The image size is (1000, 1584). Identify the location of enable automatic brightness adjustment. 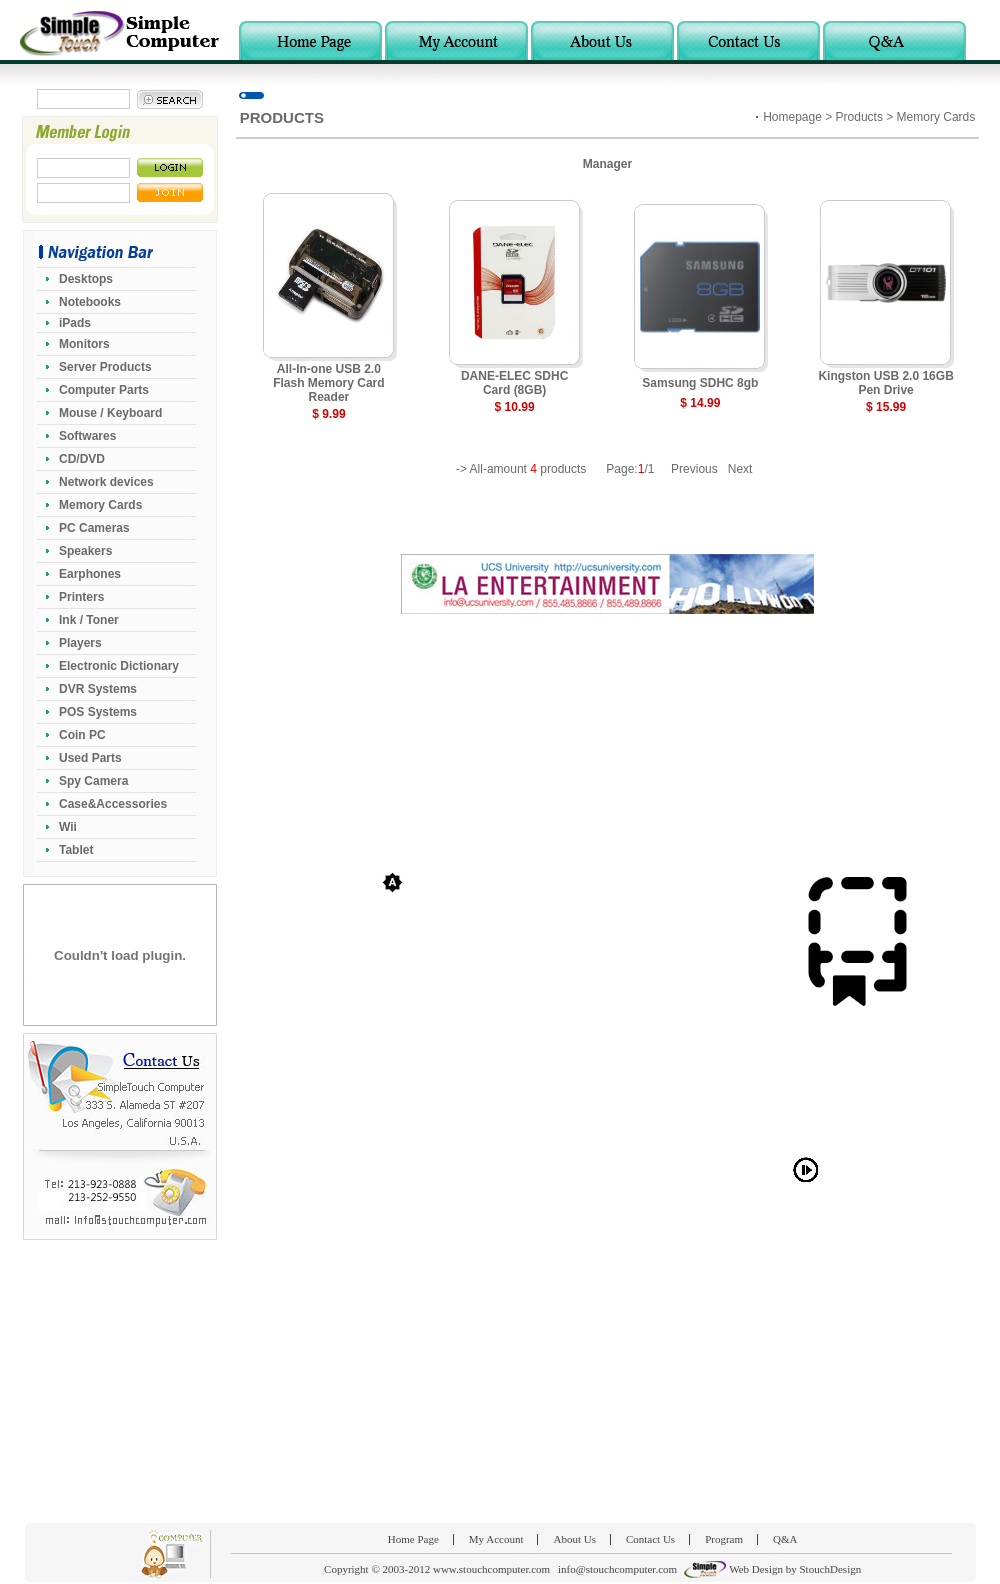
(392, 882).